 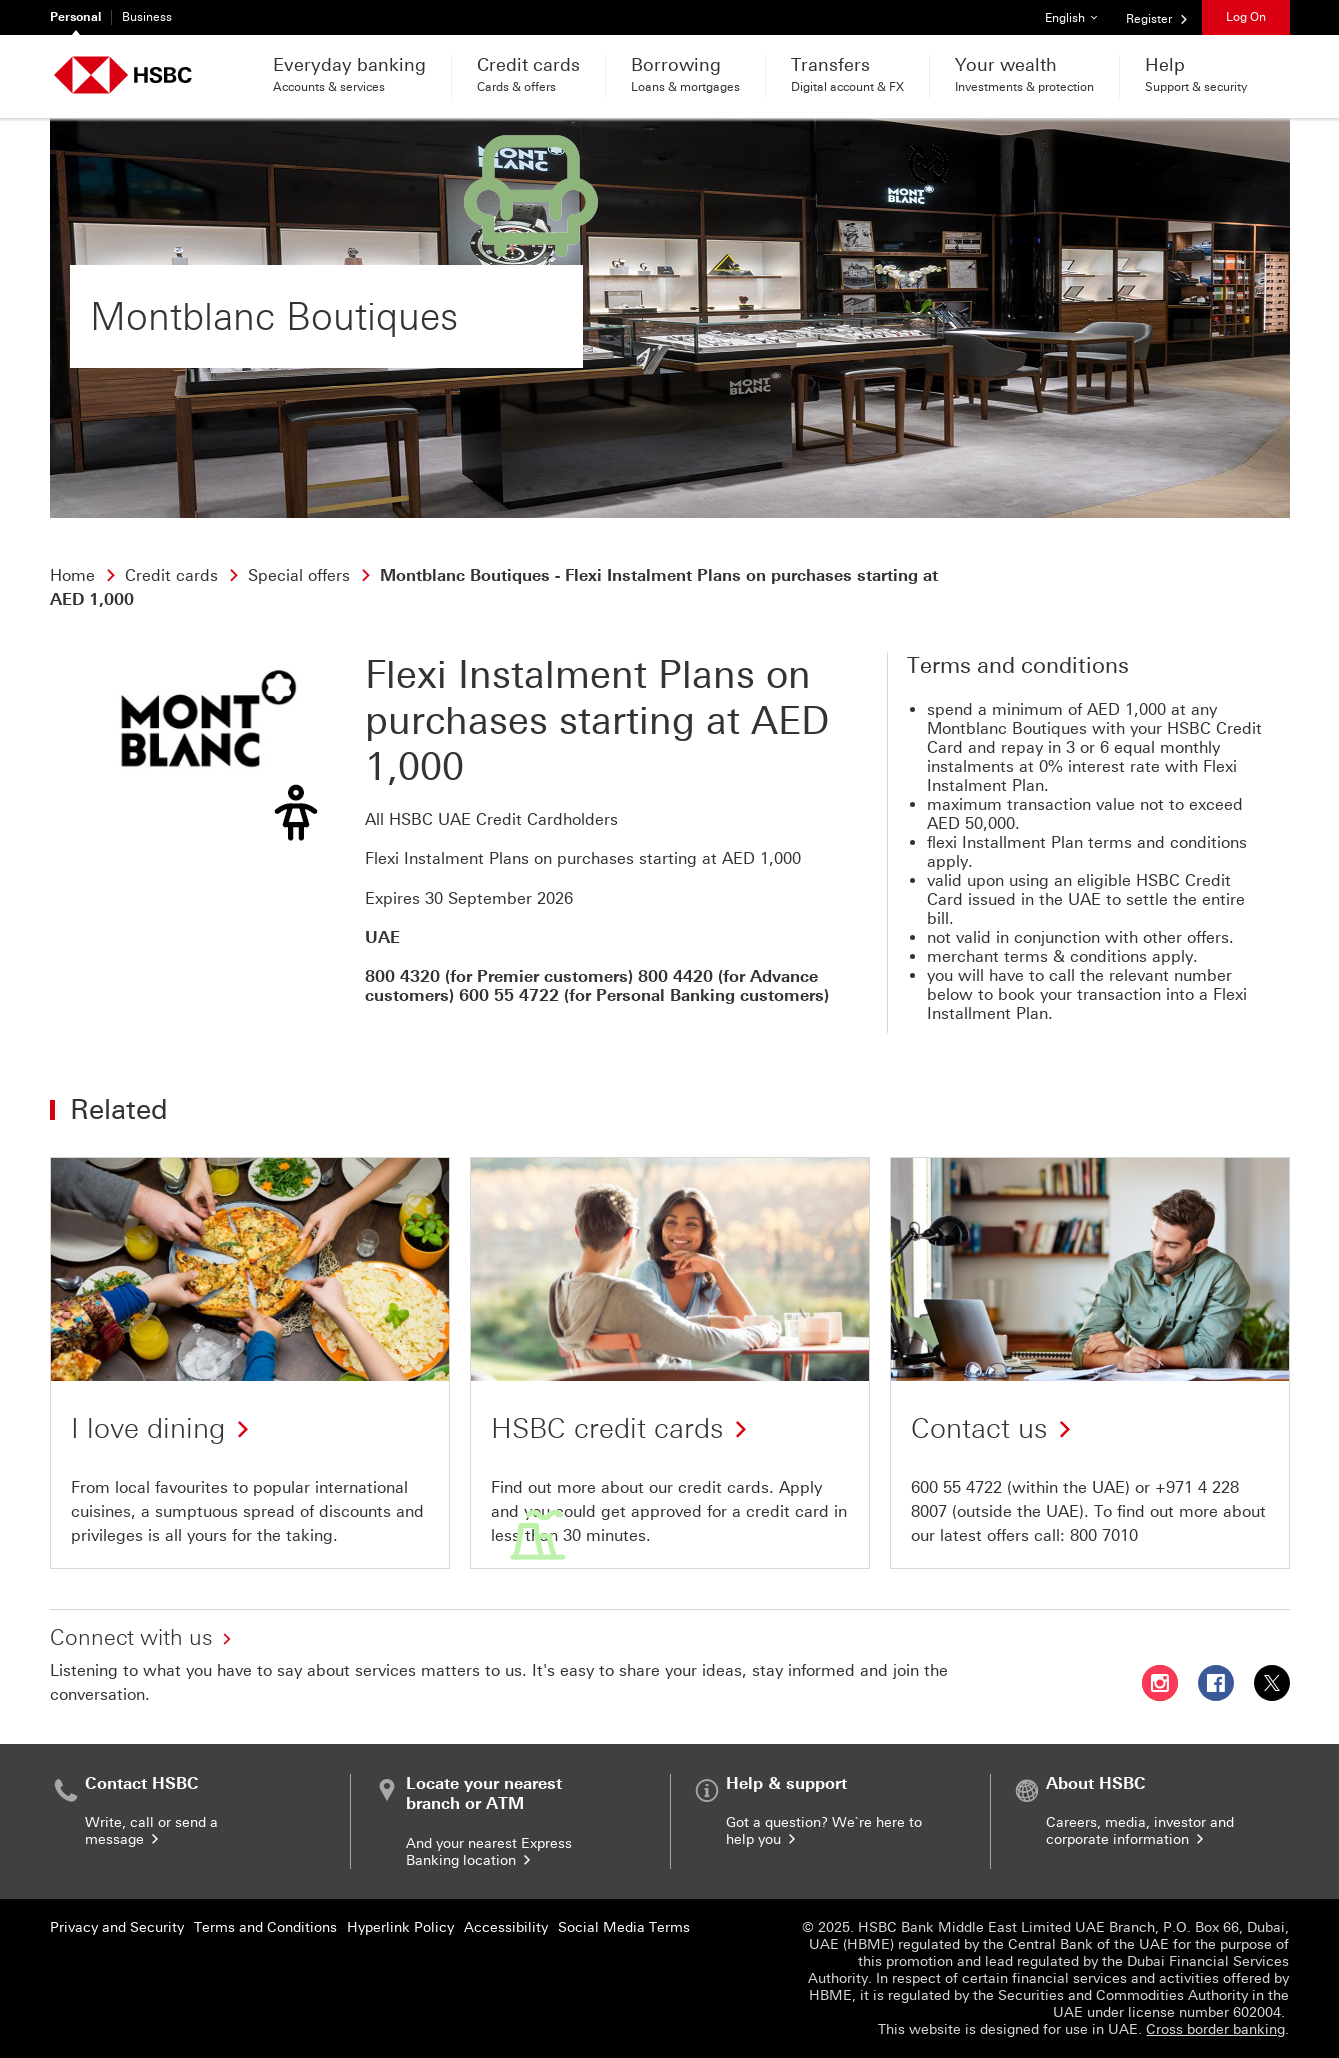 I want to click on indicates women's restroom, so click(x=296, y=814).